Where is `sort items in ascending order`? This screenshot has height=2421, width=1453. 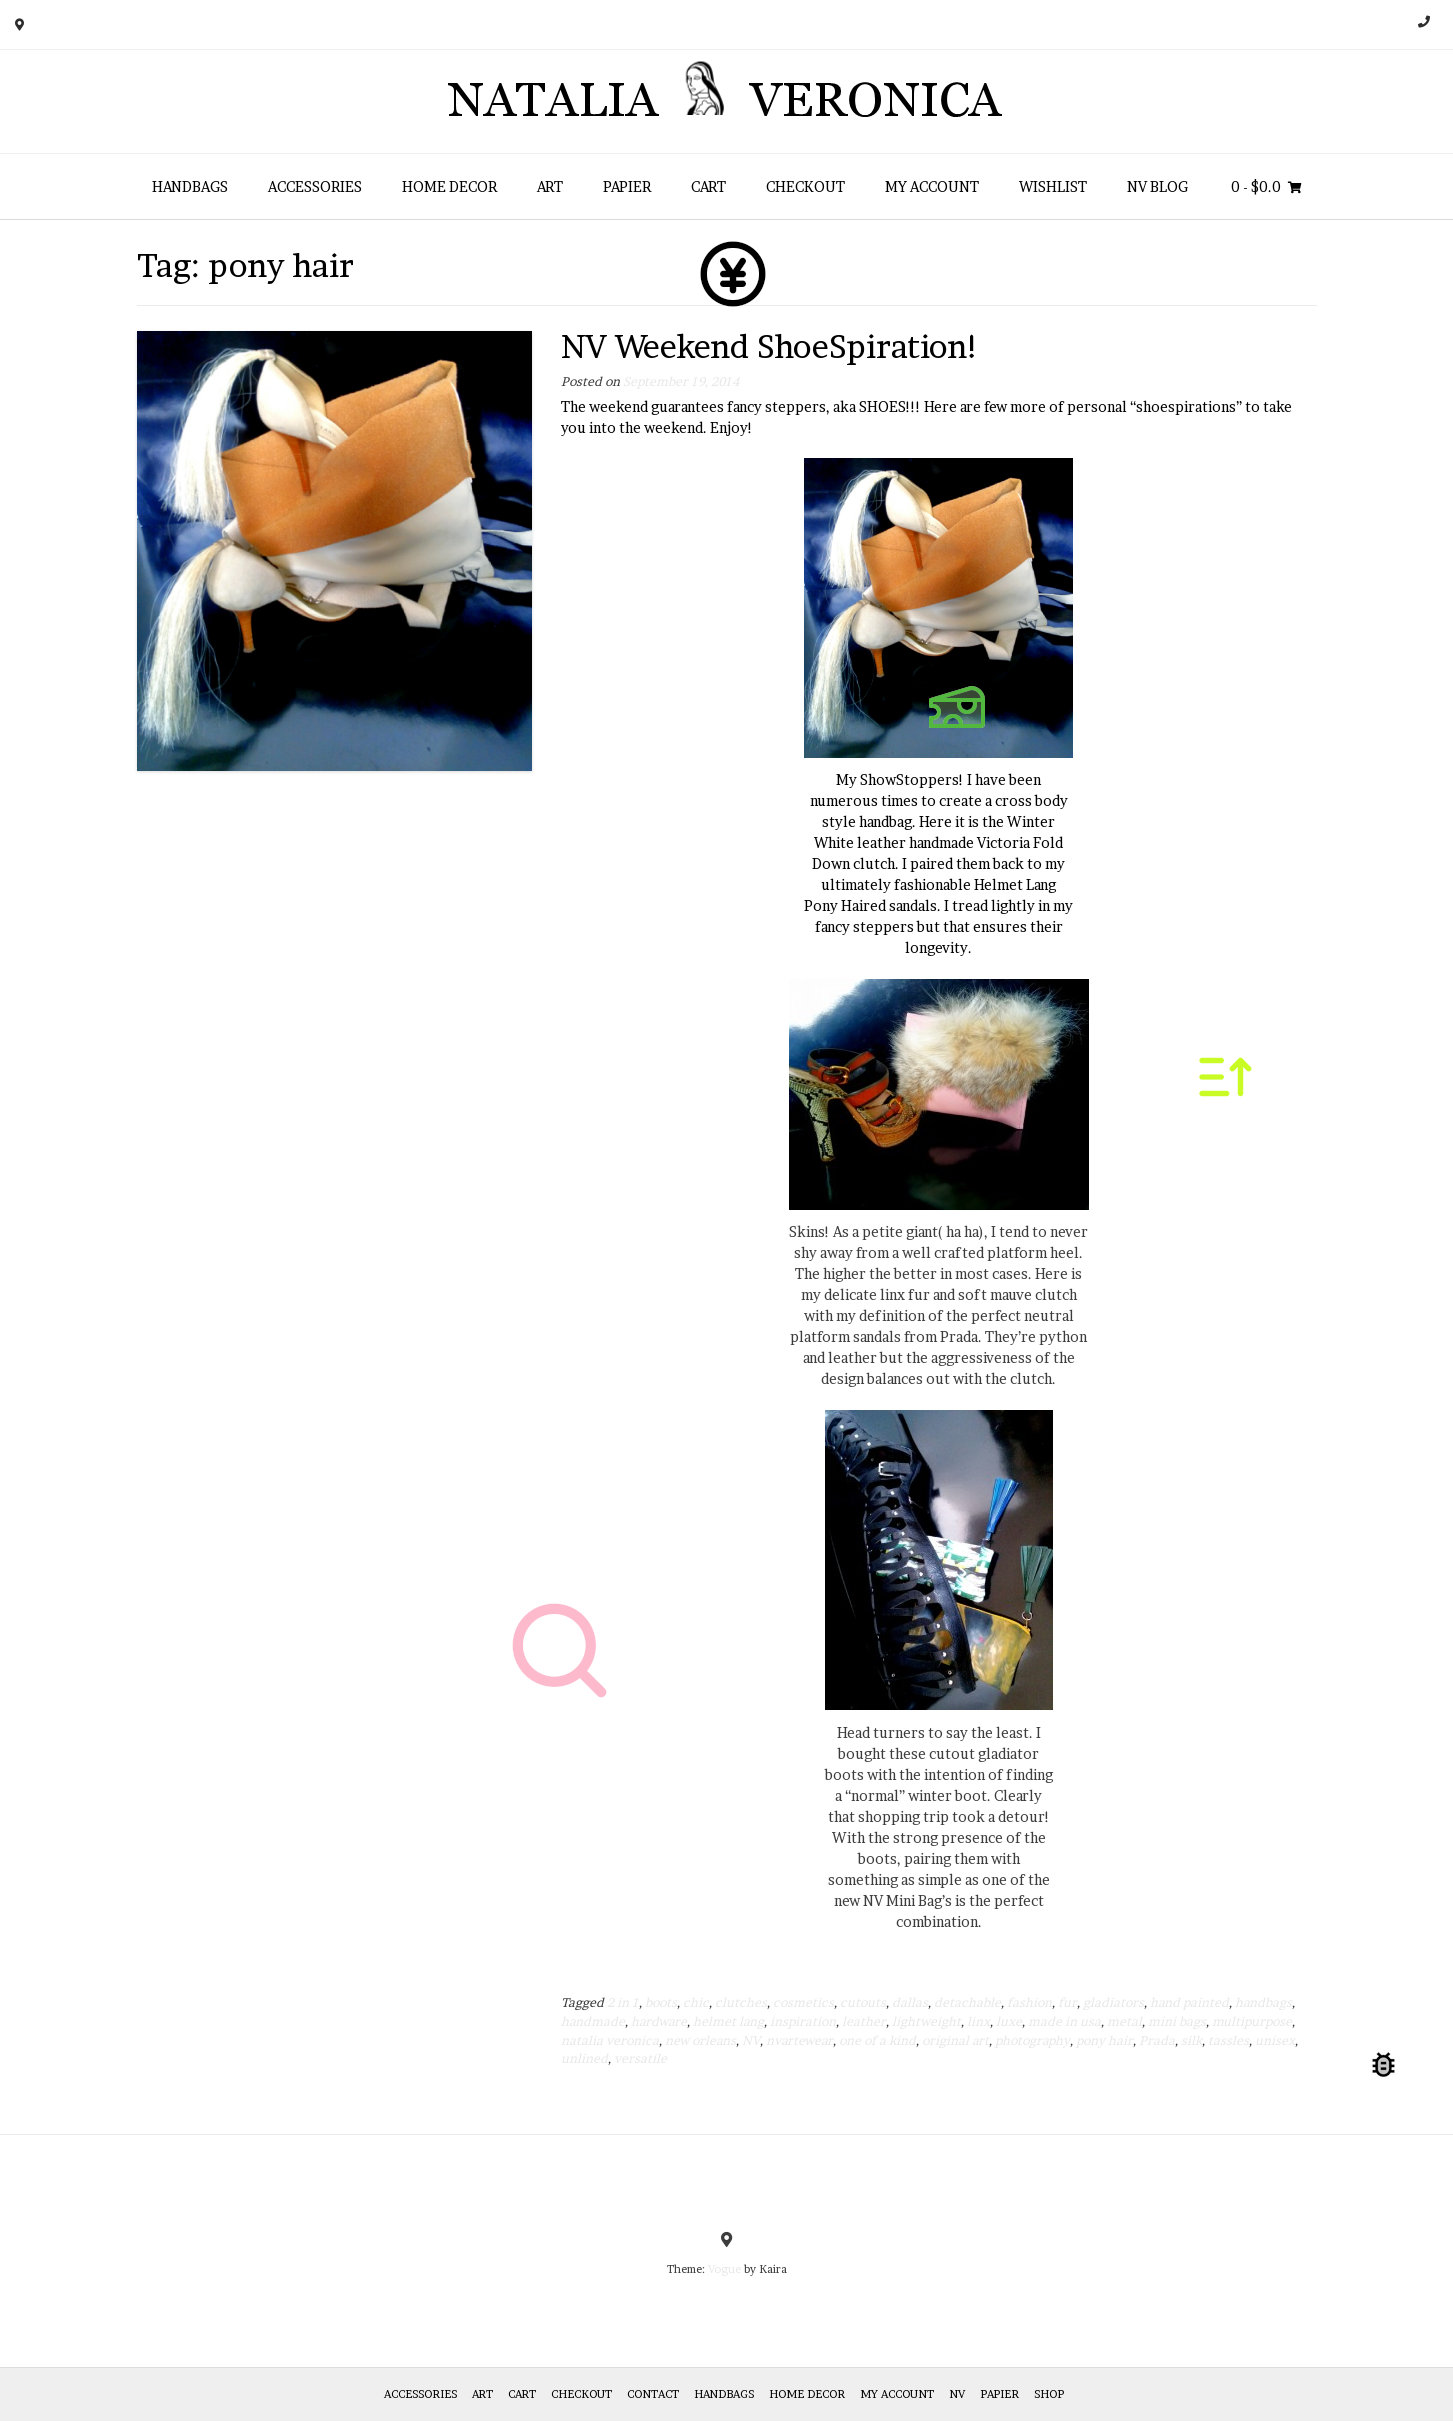 sort items in ascending order is located at coordinates (1224, 1077).